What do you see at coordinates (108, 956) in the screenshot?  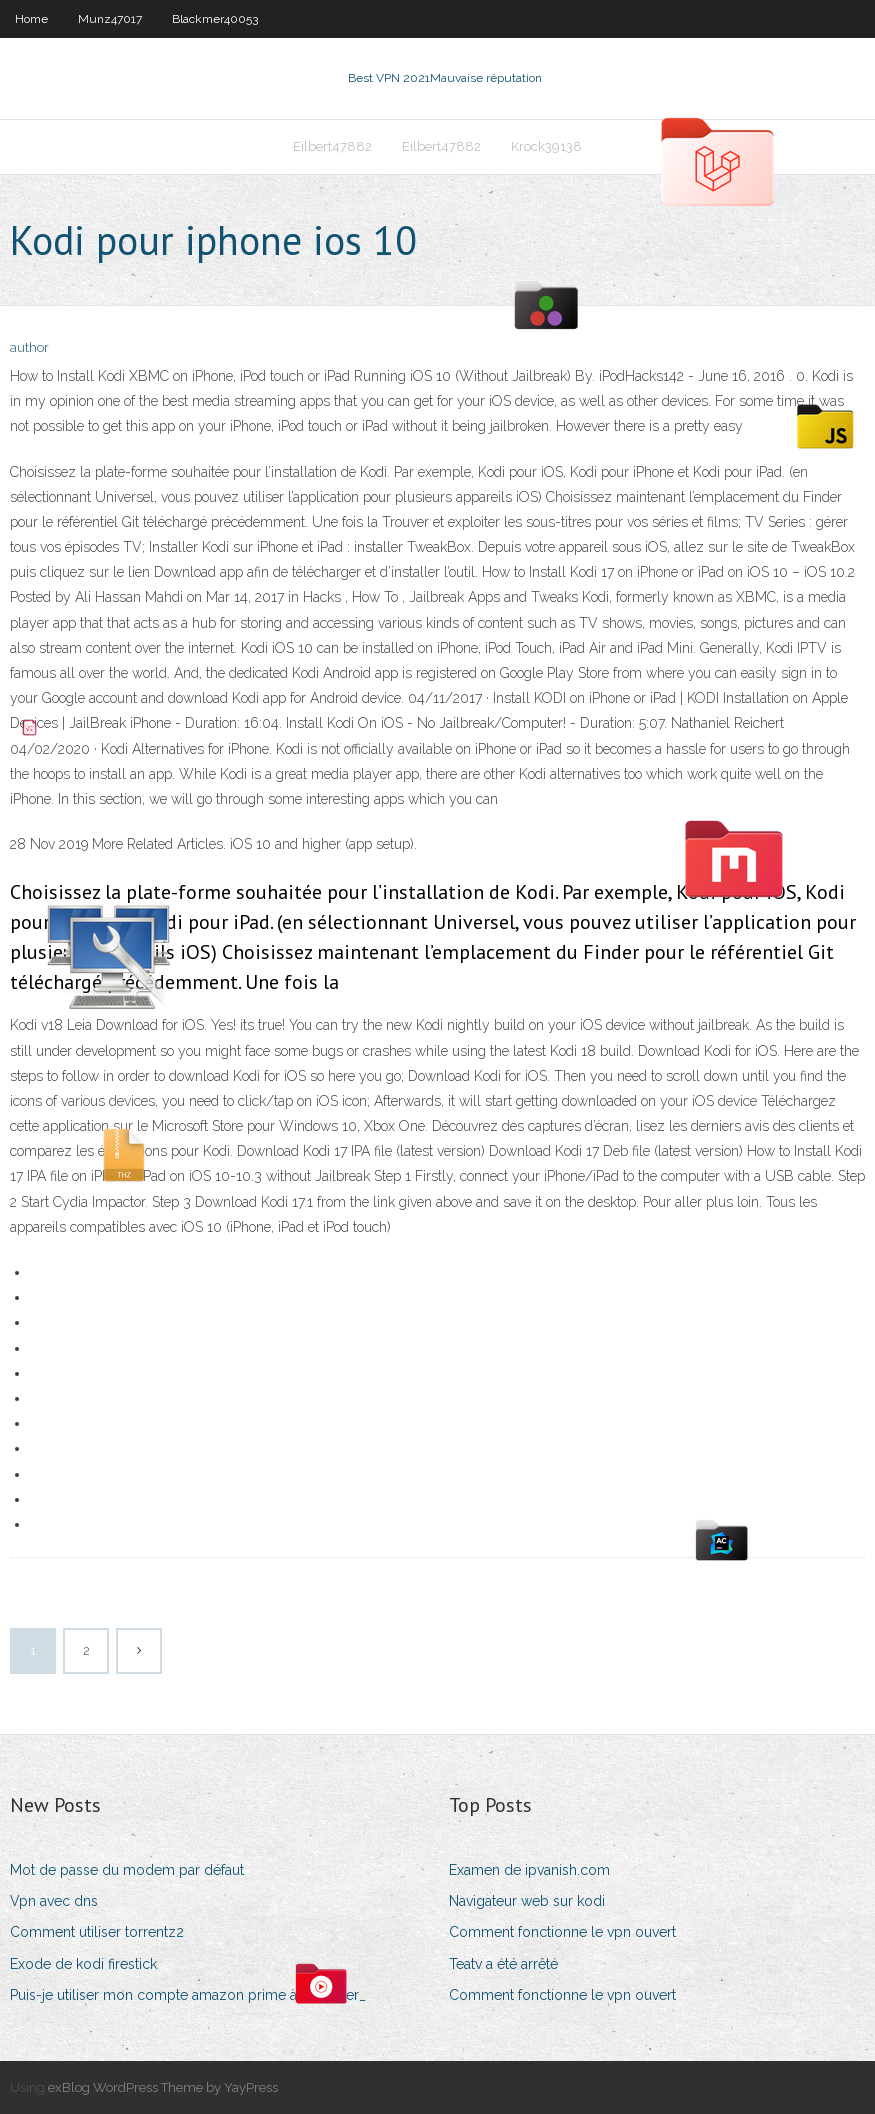 I see `access network and connection settings` at bounding box center [108, 956].